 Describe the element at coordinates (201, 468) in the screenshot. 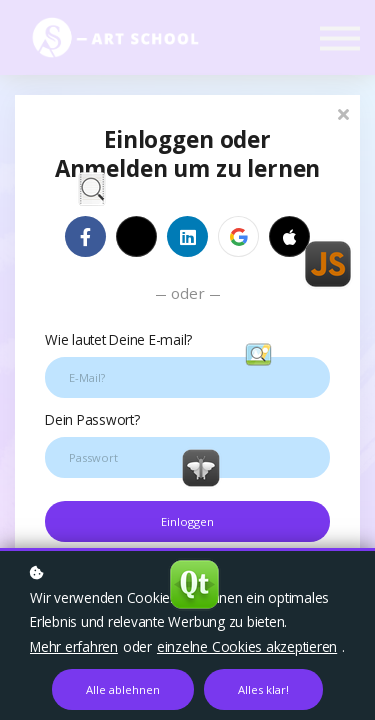

I see `open qmmp audio player` at that location.